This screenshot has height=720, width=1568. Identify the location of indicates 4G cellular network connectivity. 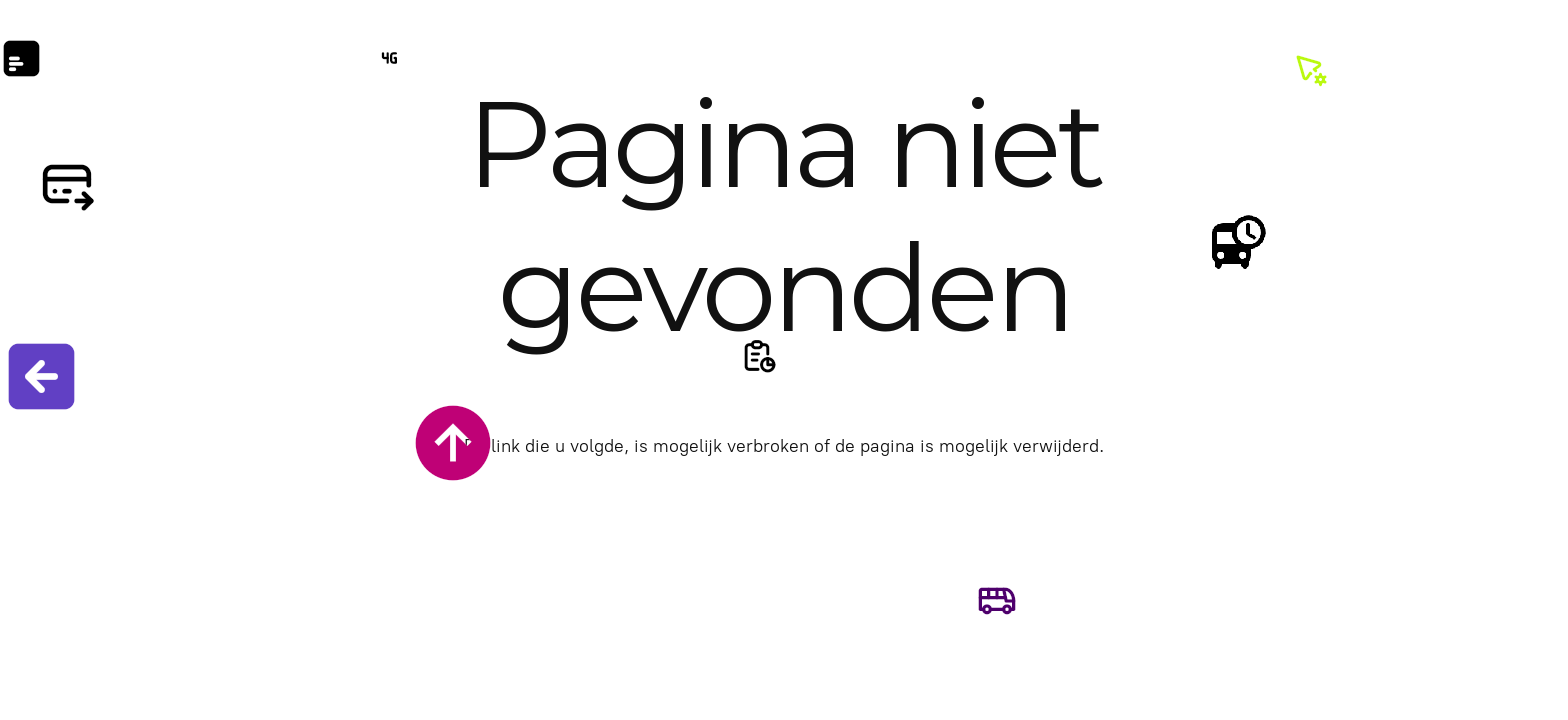
(390, 58).